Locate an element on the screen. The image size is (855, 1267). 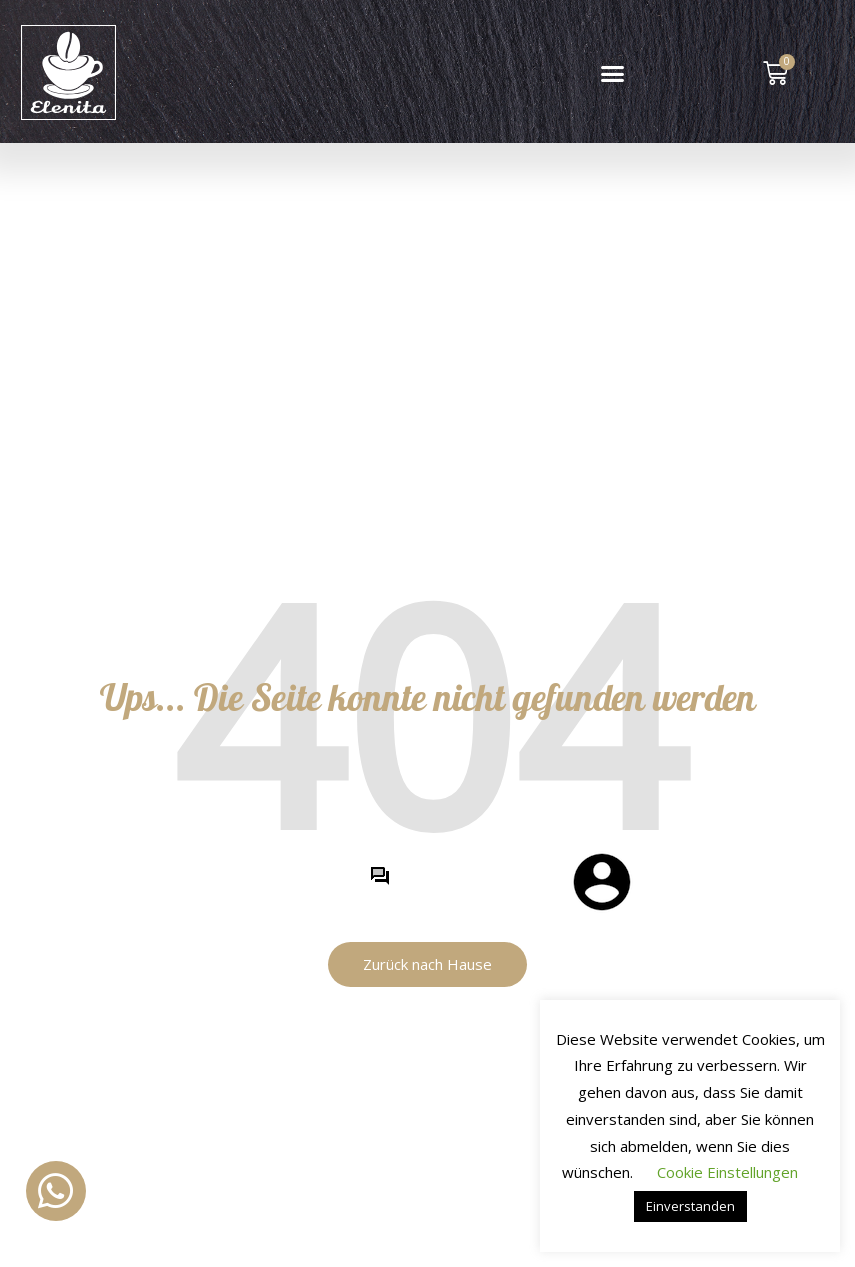
open forum or group discussion is located at coordinates (380, 876).